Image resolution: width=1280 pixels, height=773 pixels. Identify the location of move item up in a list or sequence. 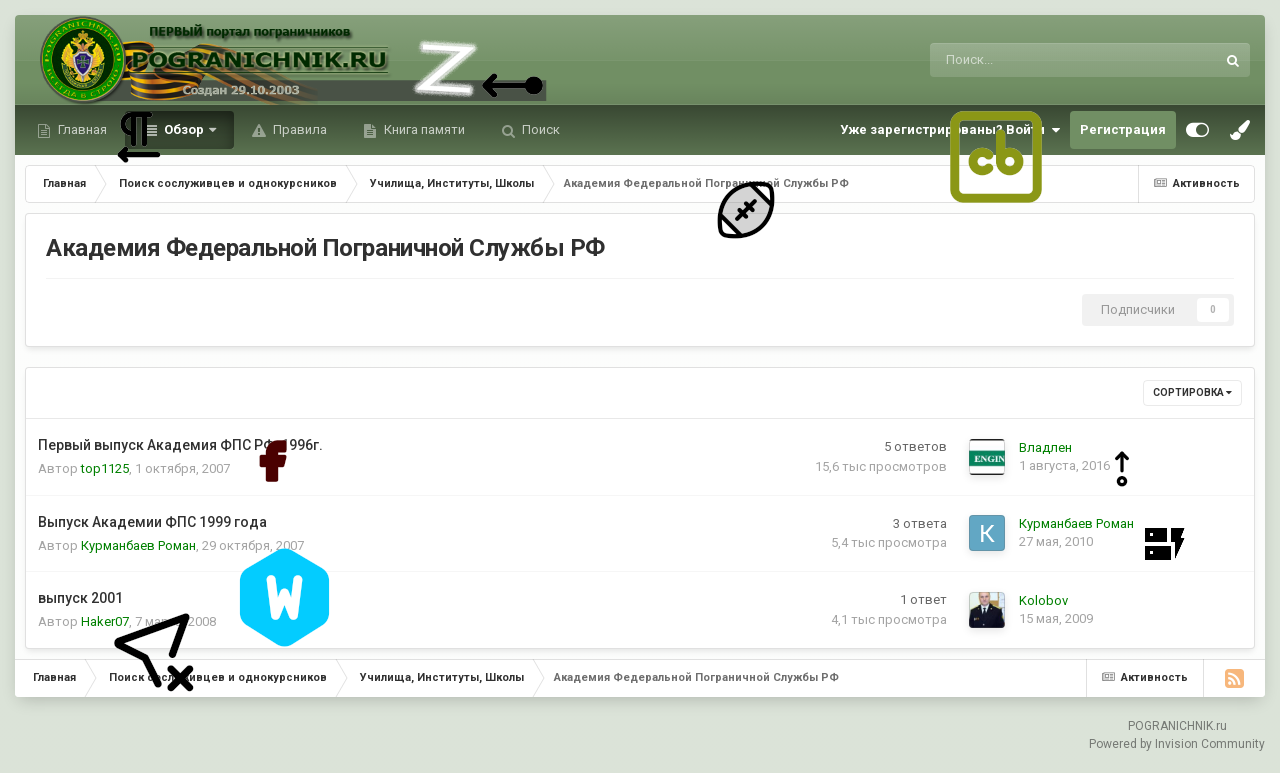
(1122, 469).